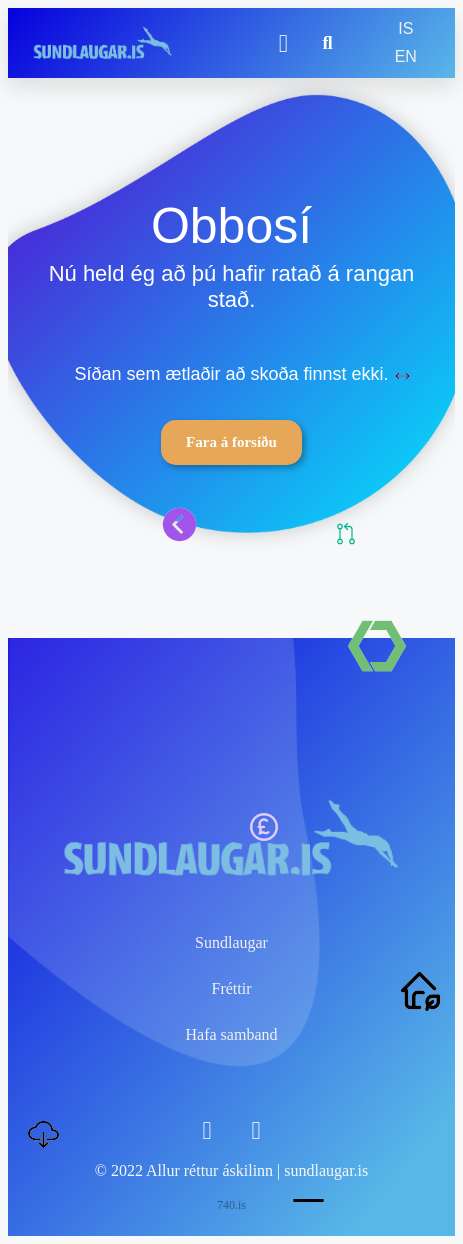 The image size is (463, 1244). What do you see at coordinates (419, 990) in the screenshot?
I see `view eco-friendly home settings` at bounding box center [419, 990].